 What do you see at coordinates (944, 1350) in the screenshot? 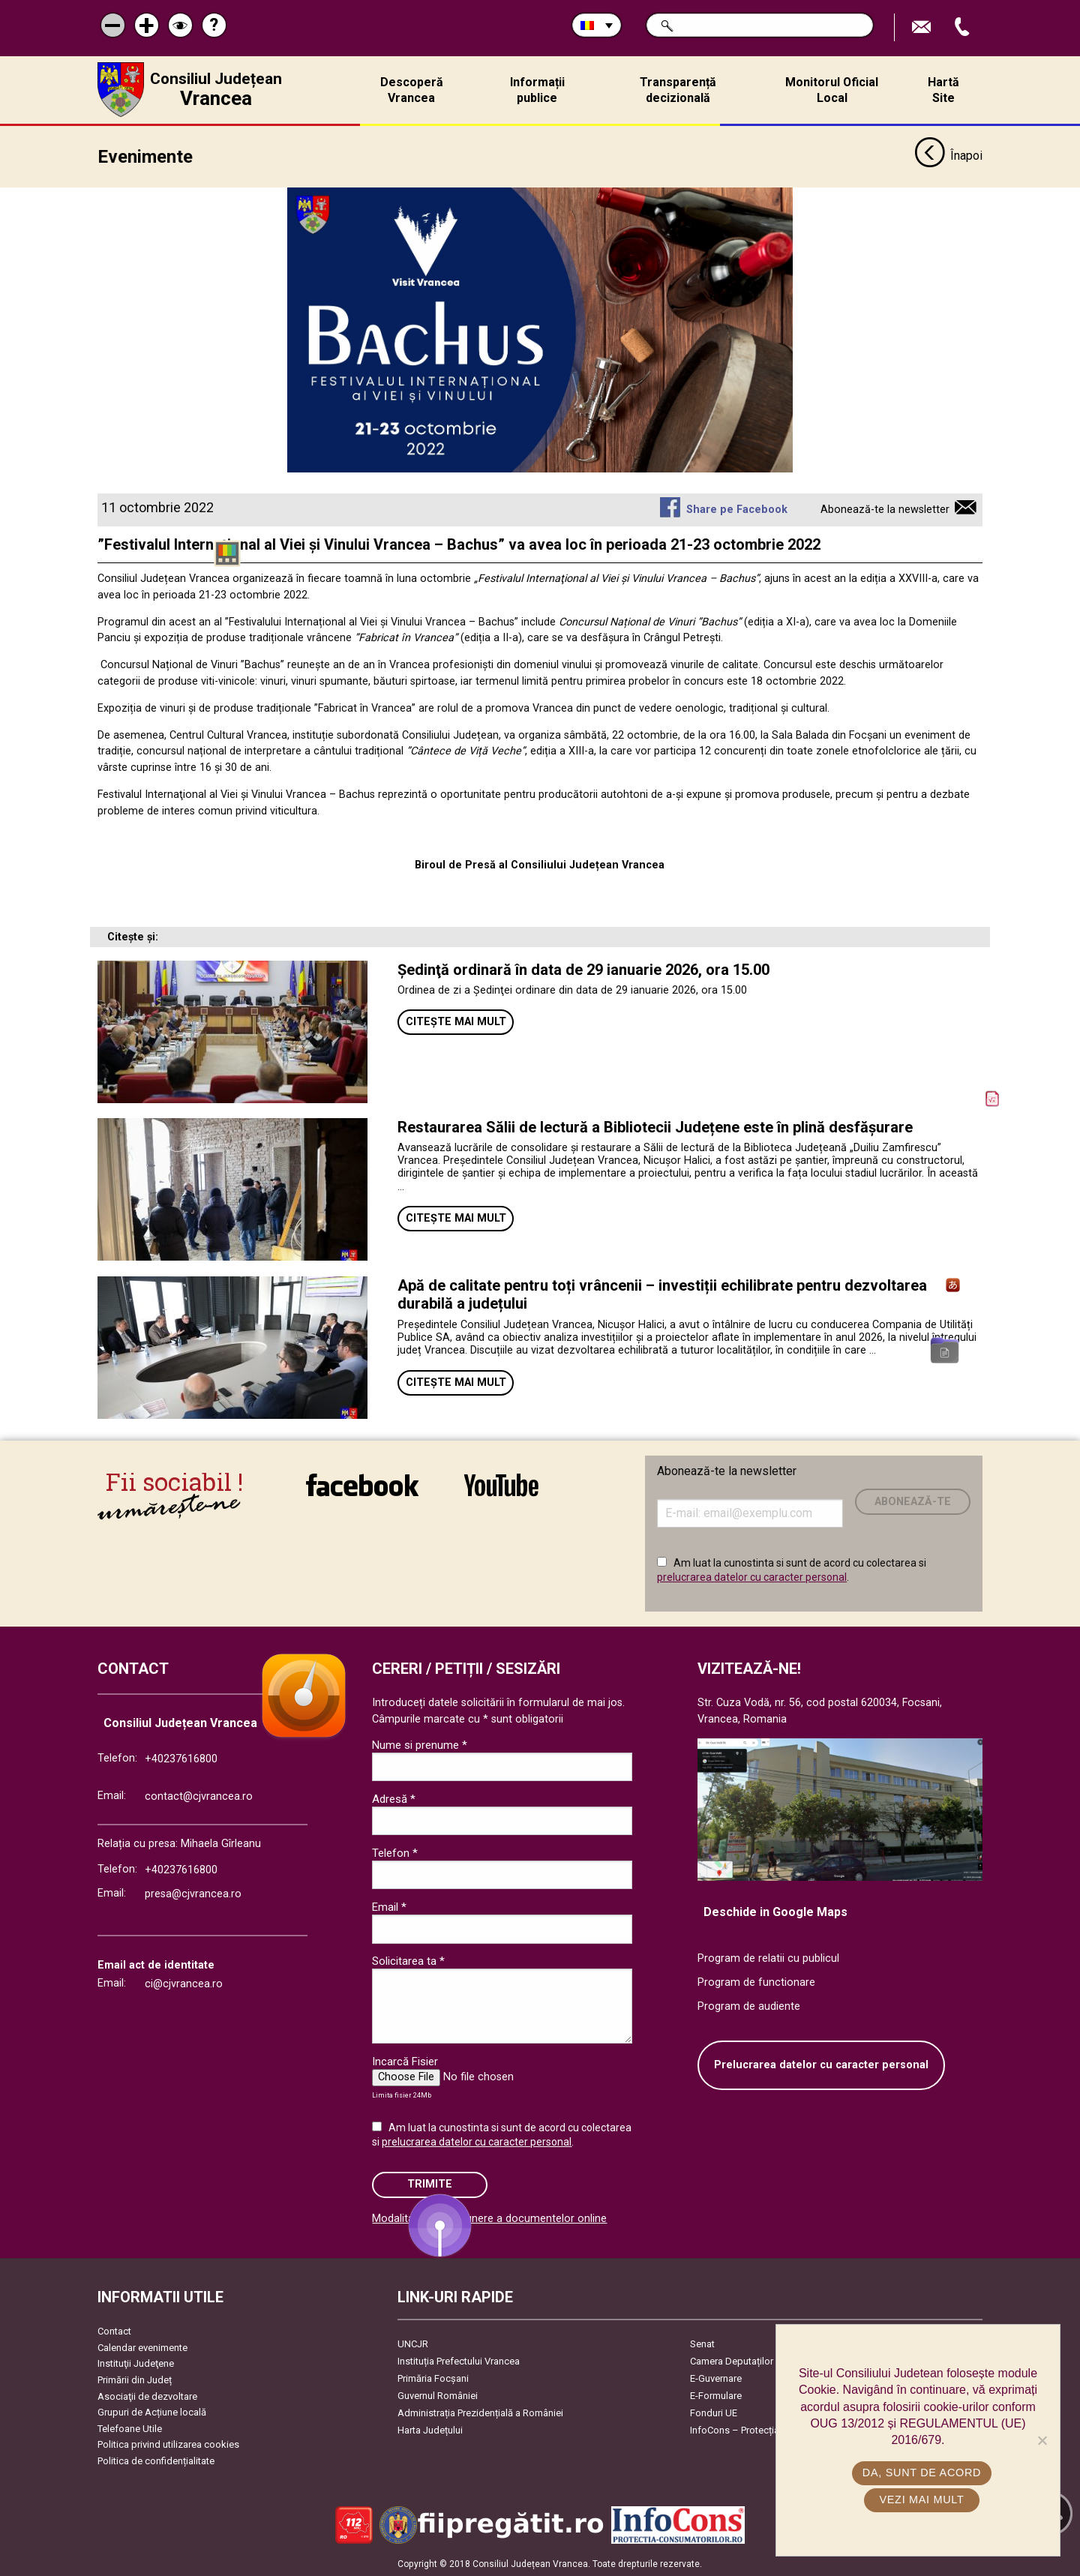
I see `open your documents folder` at bounding box center [944, 1350].